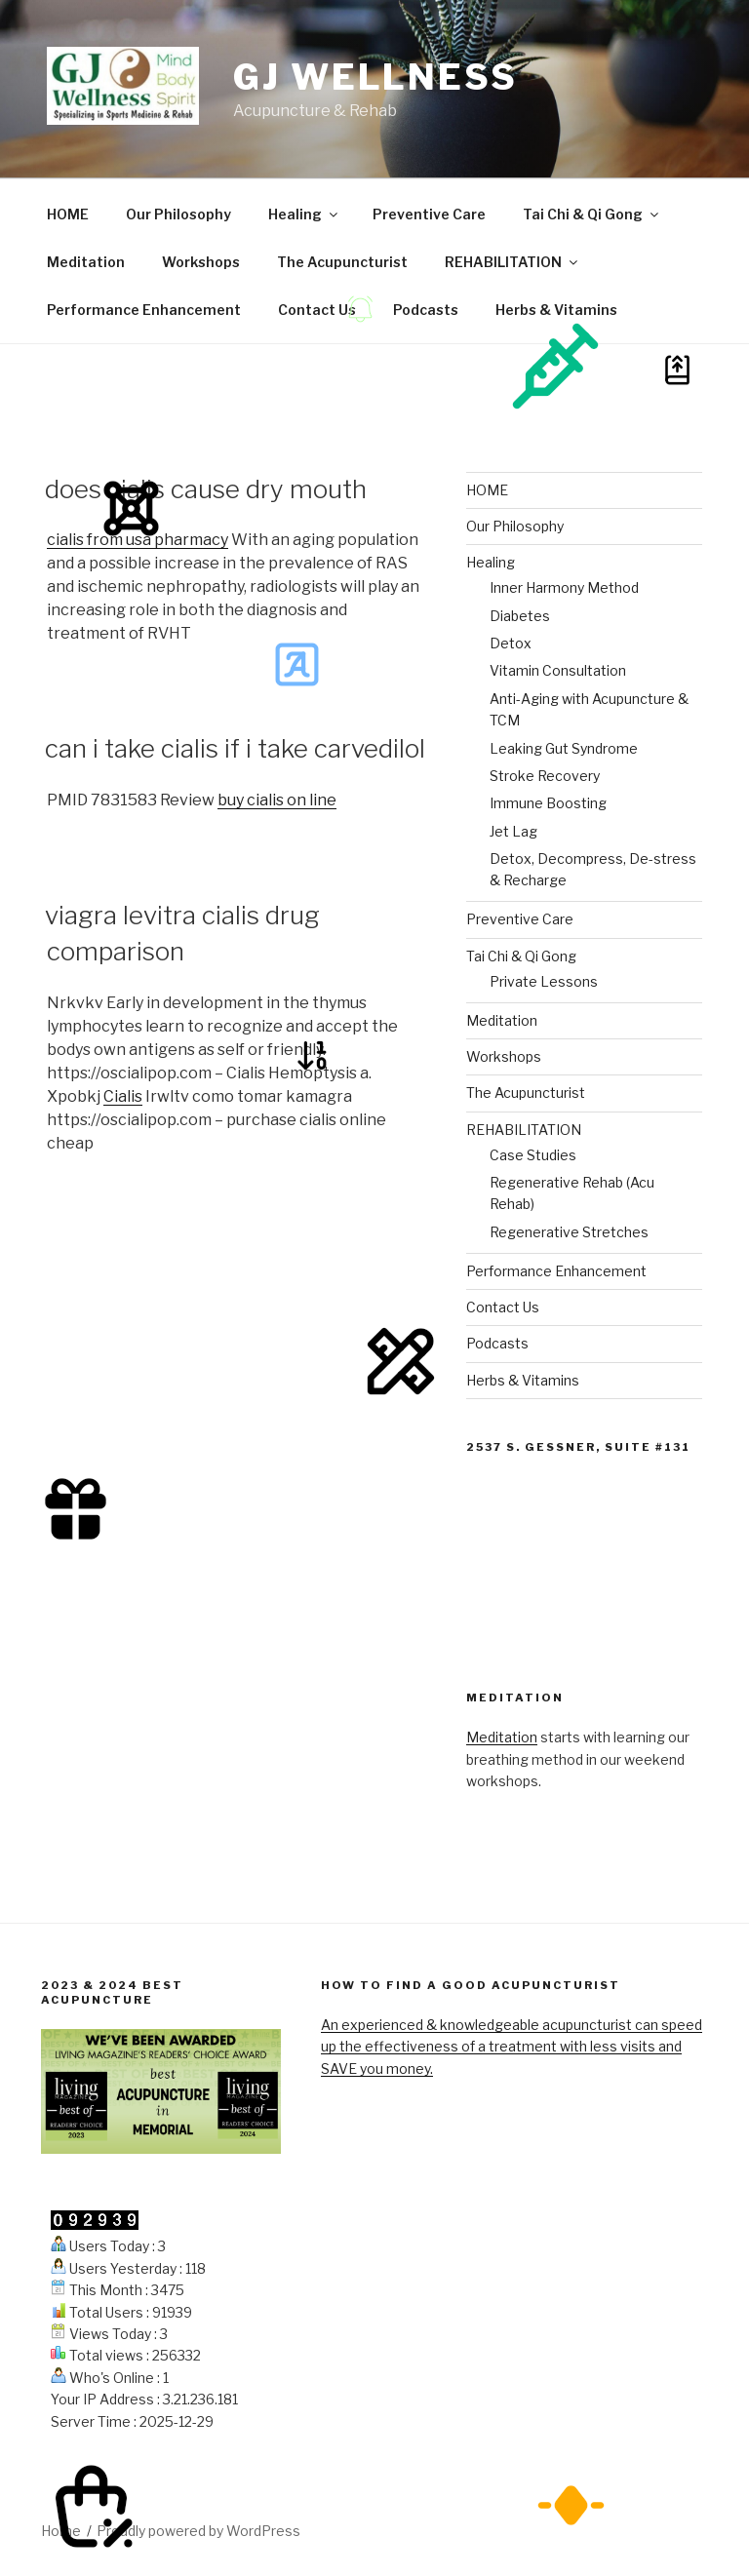  Describe the element at coordinates (91, 2506) in the screenshot. I see `view discounted items in your shopping bag` at that location.